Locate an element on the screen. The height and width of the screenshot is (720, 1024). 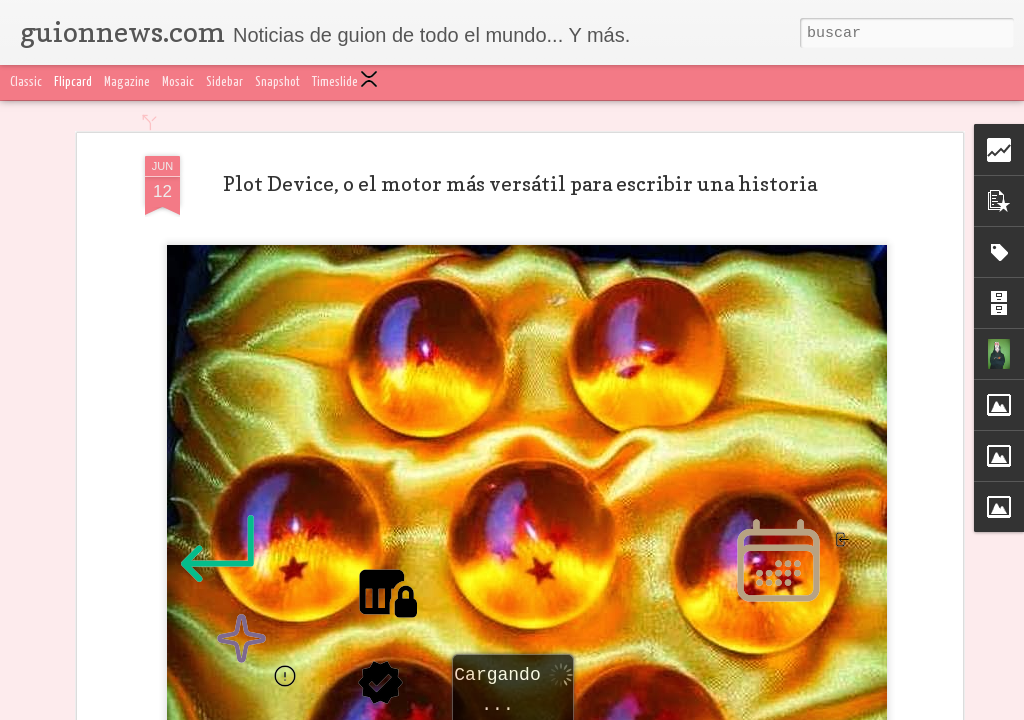
view calendar with scheduled events is located at coordinates (778, 560).